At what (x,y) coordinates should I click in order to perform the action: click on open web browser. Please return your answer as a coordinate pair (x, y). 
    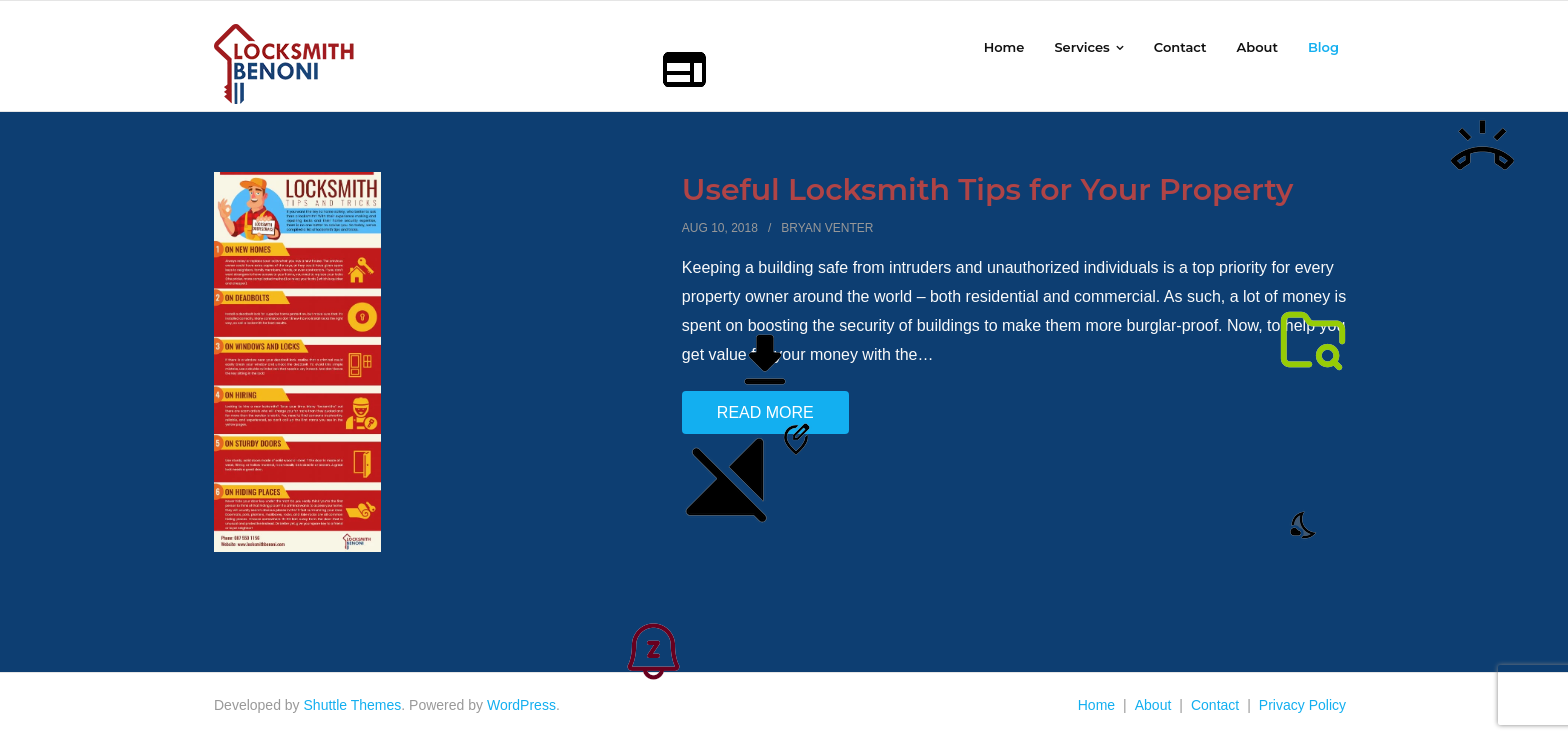
    Looking at the image, I should click on (684, 69).